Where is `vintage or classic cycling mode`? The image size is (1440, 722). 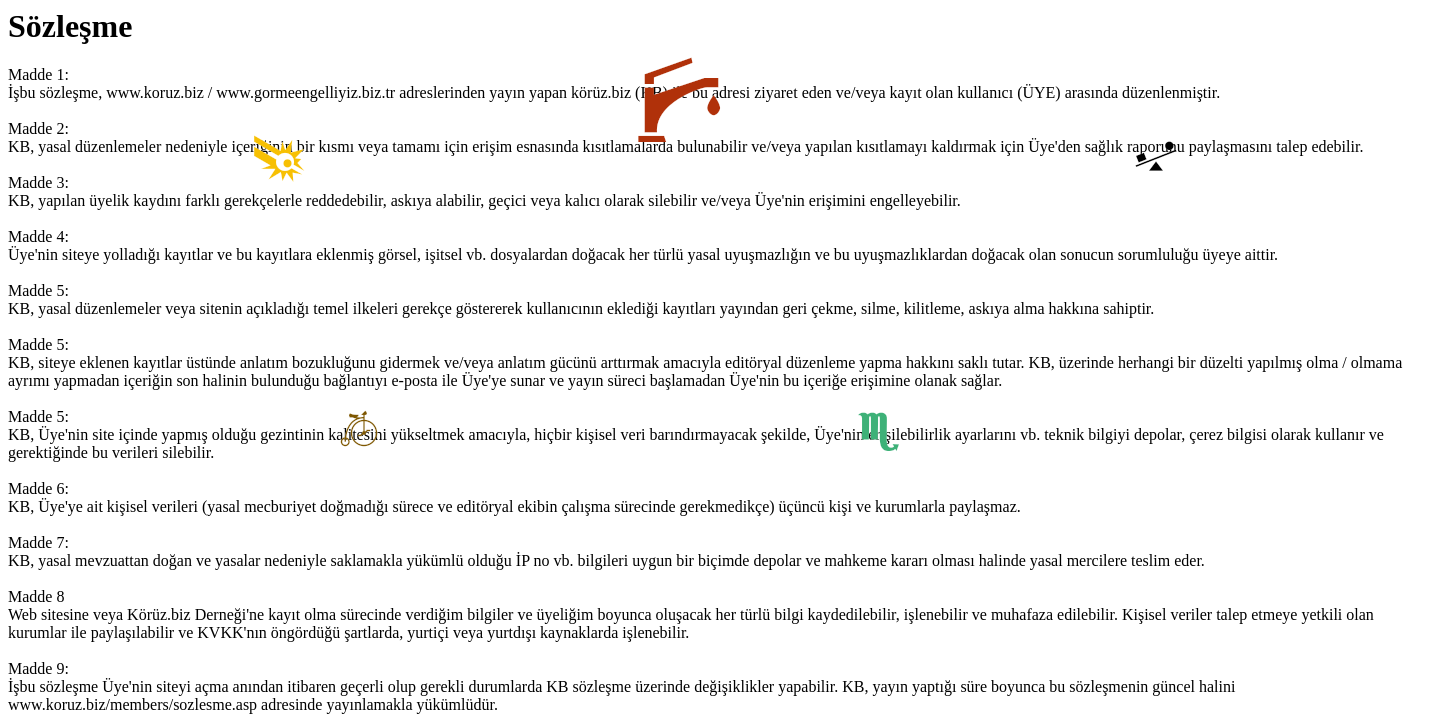 vintage or classic cycling mode is located at coordinates (359, 428).